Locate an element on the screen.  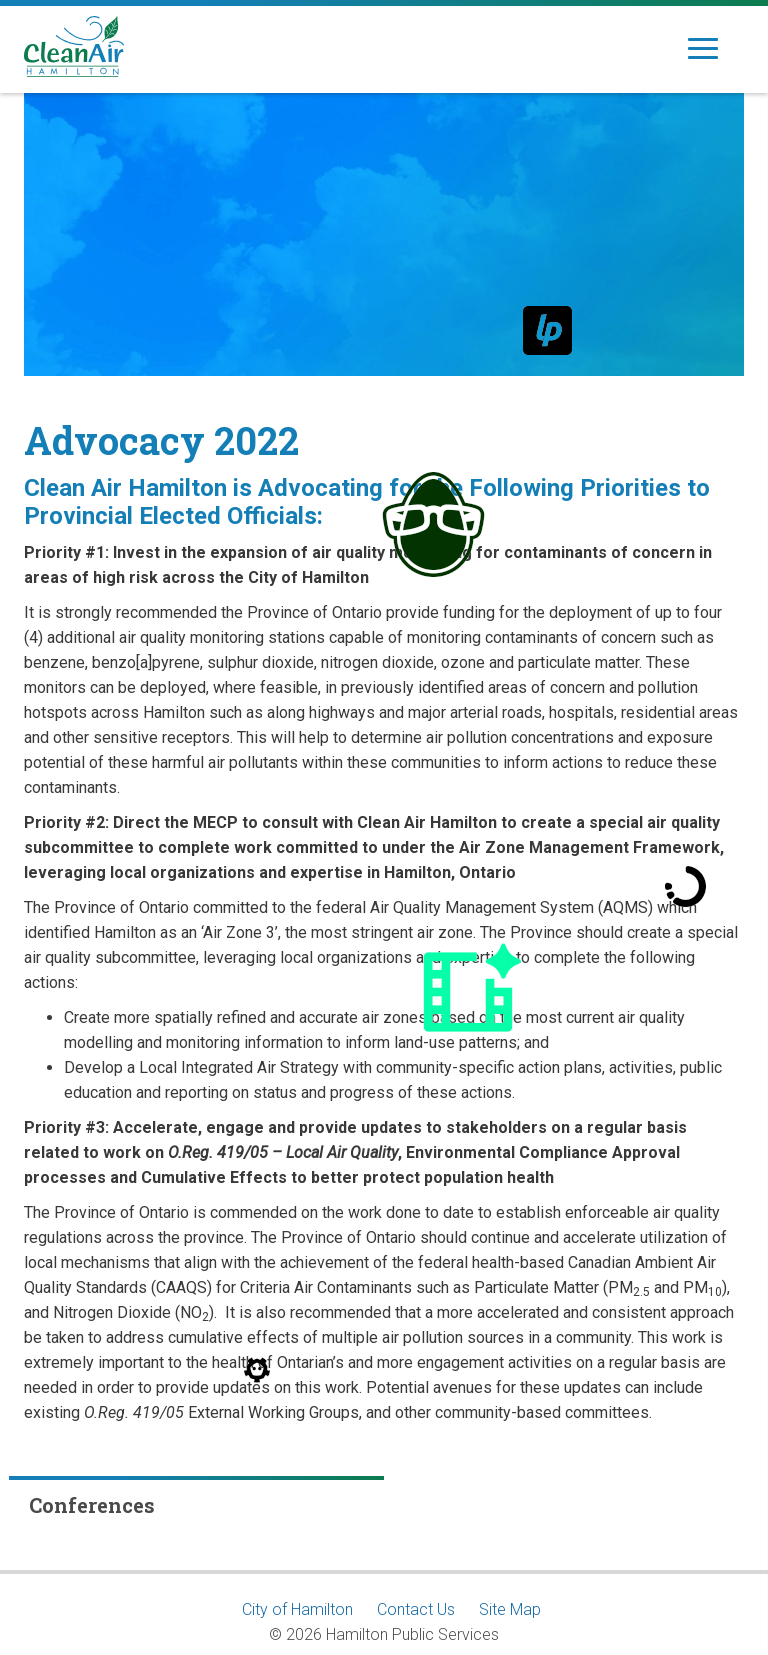
etcd distributed key-value store logo is located at coordinates (257, 1370).